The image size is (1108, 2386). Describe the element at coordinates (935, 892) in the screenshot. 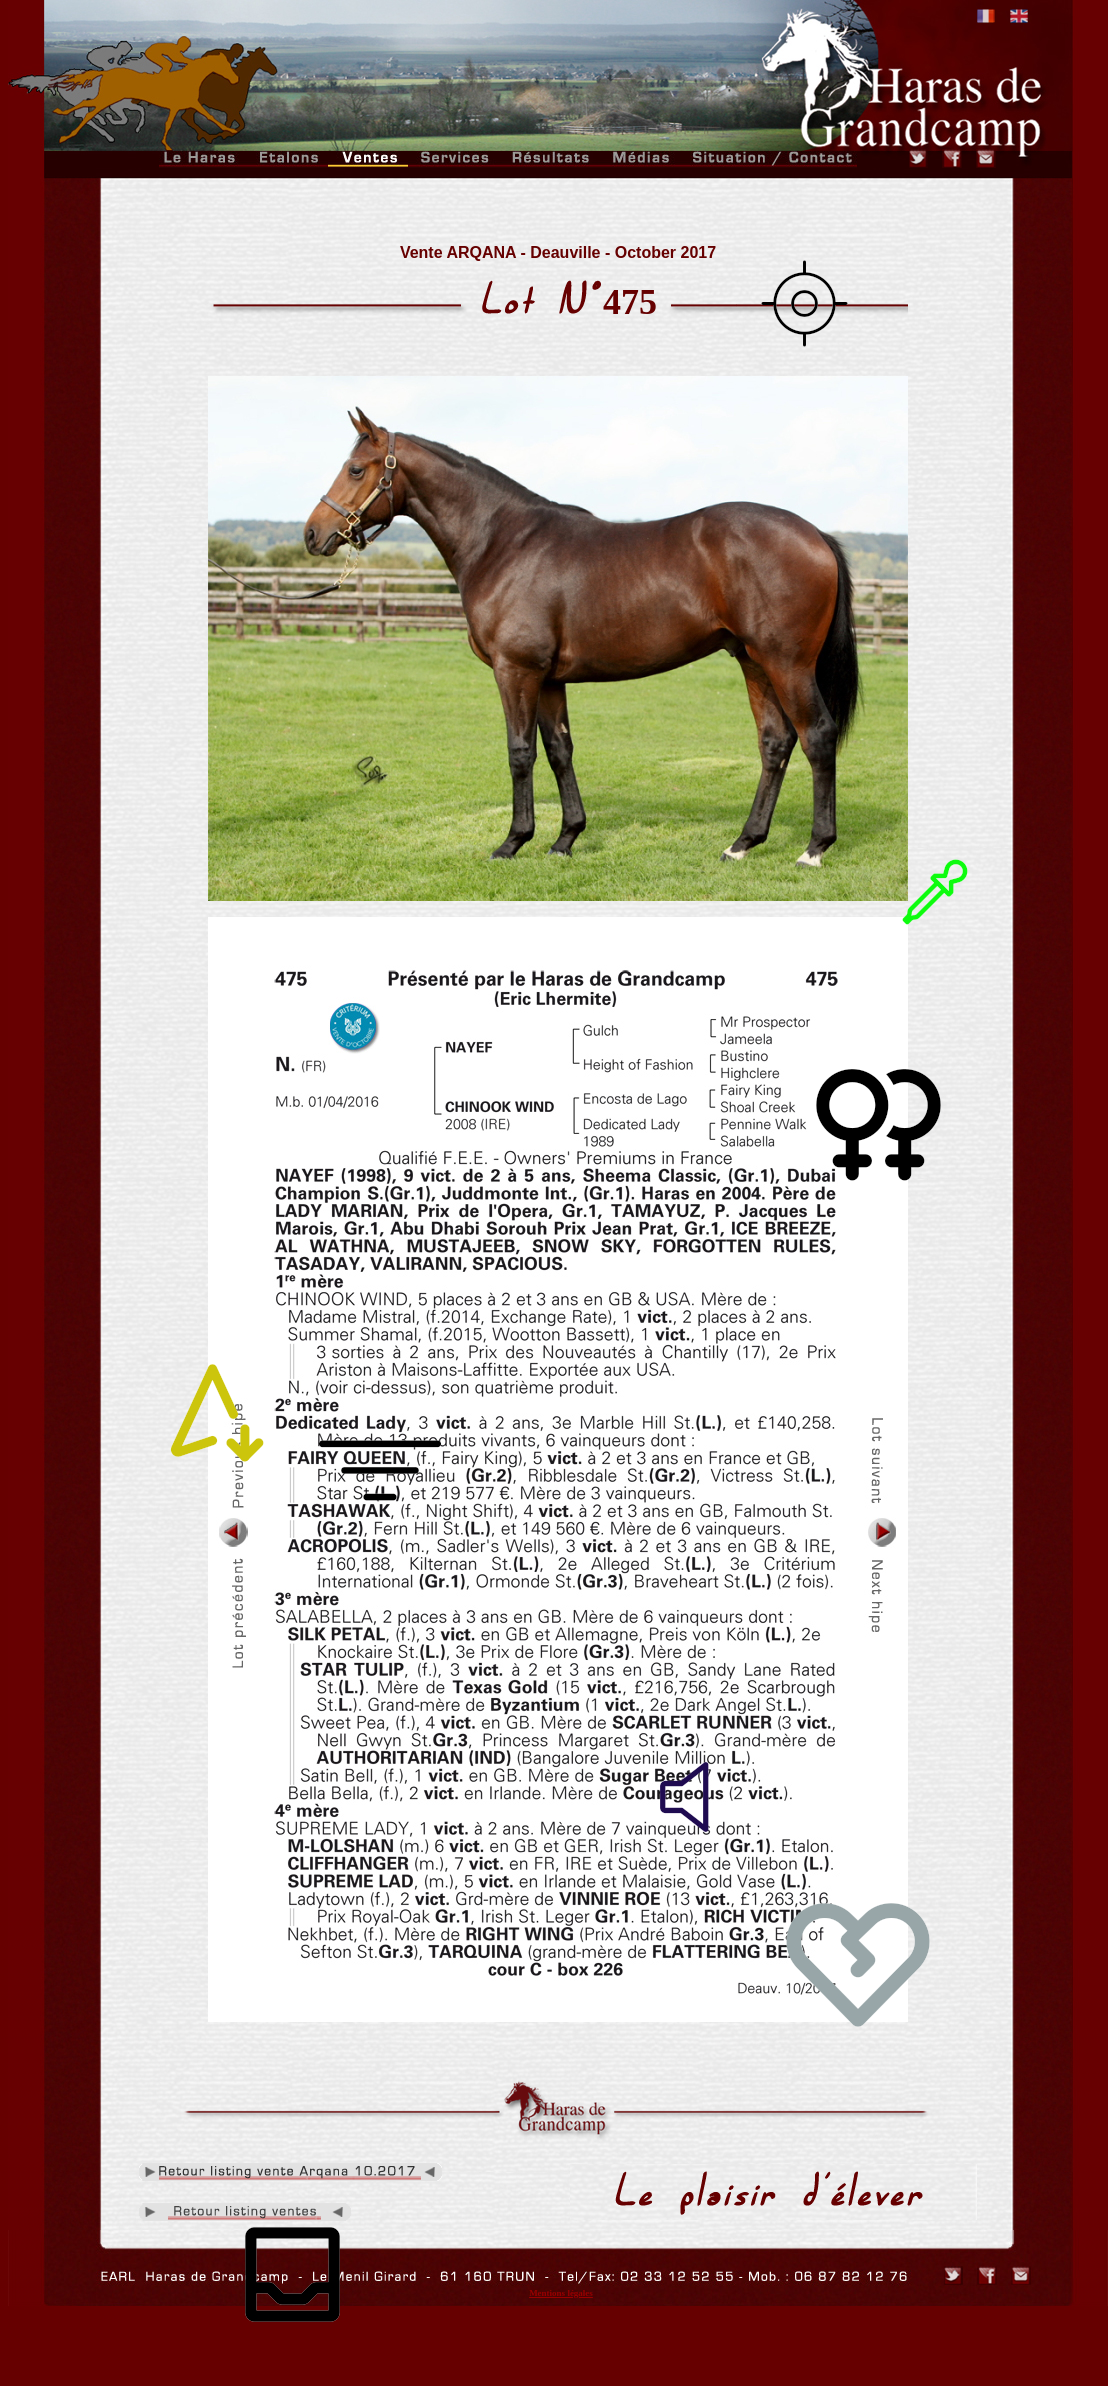

I see `select a color from the canvas` at that location.